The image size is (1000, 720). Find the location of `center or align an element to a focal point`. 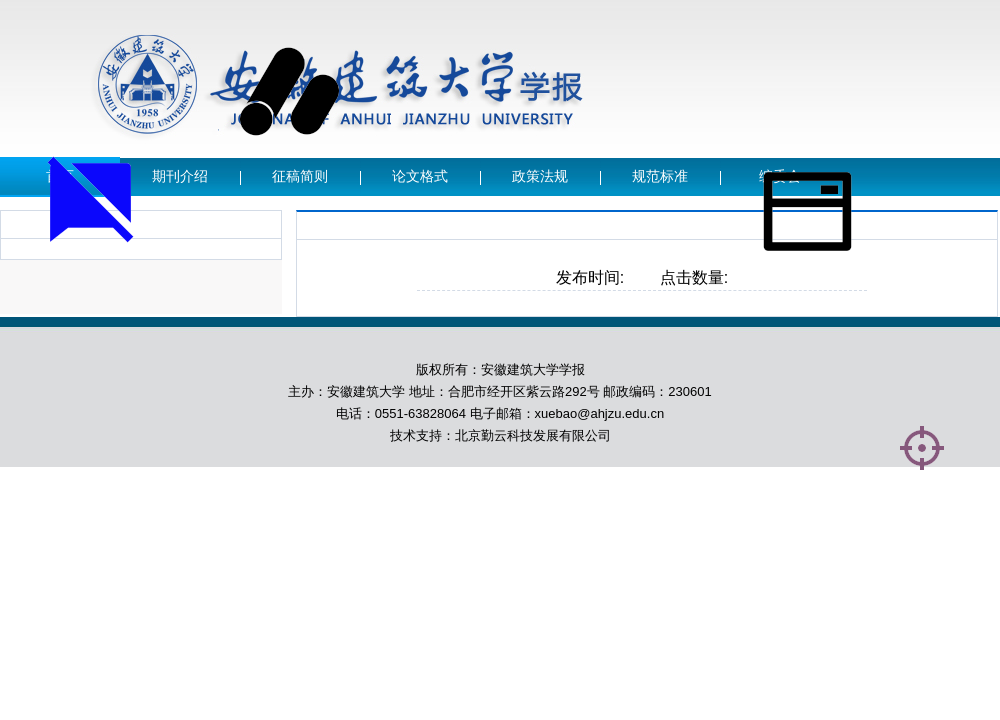

center or align an element to a focal point is located at coordinates (922, 448).